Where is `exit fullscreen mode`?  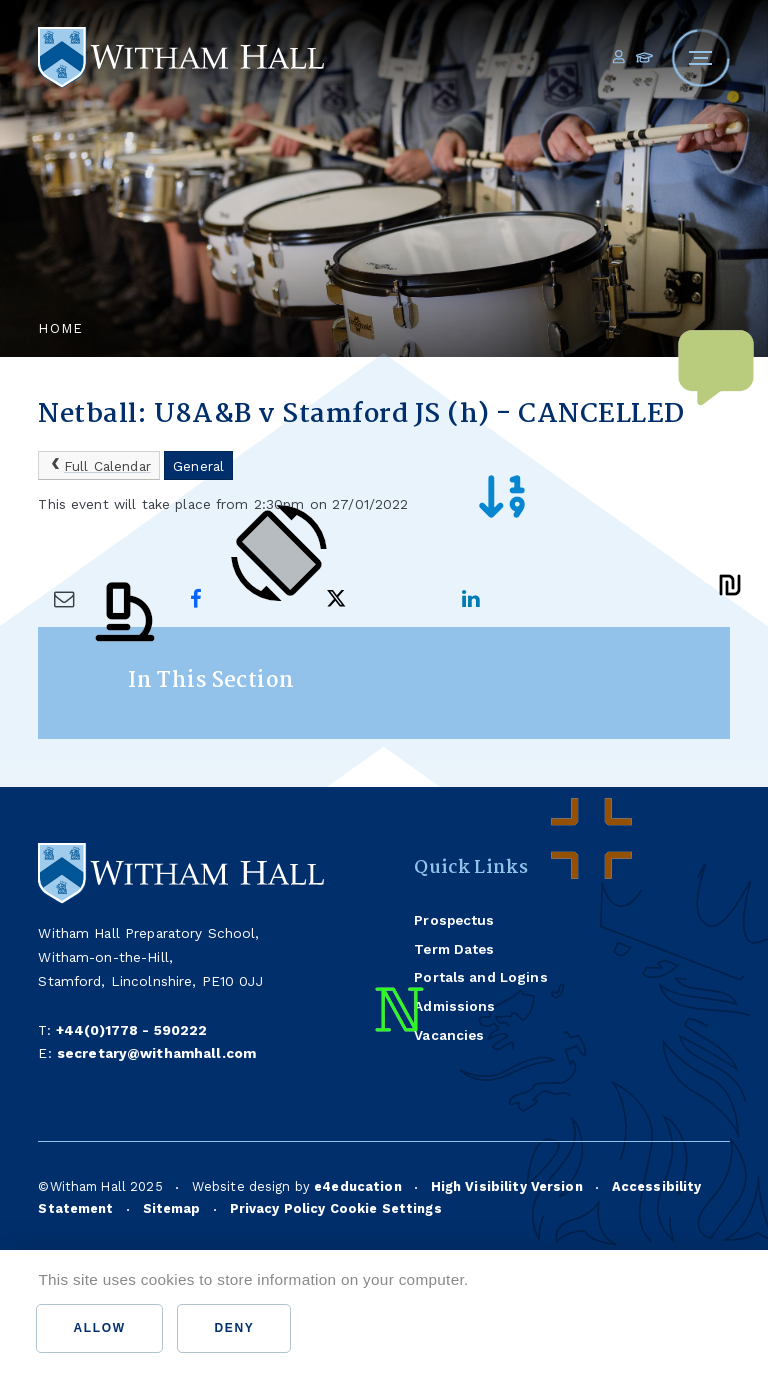
exit fullscreen mode is located at coordinates (591, 838).